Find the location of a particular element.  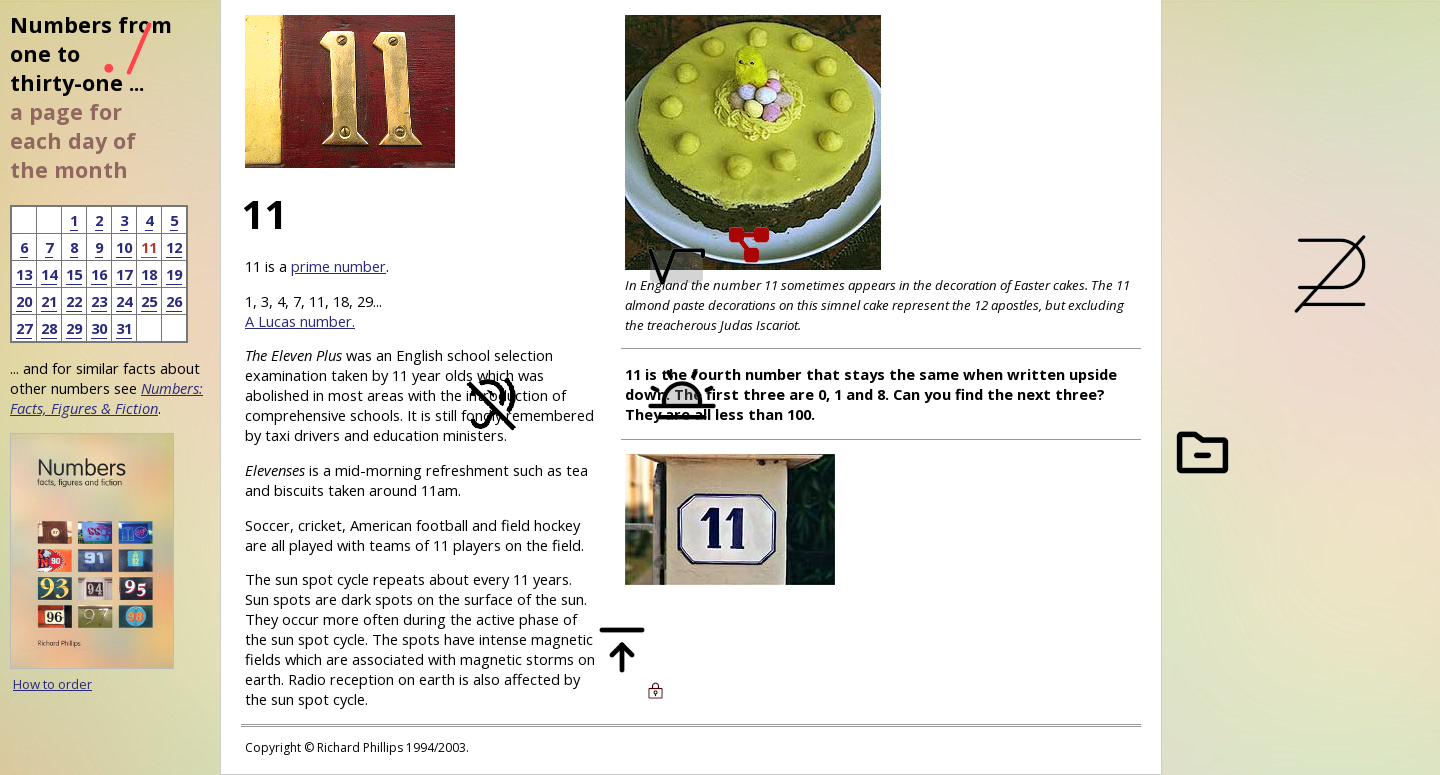

toggle sunrise or sunset theme is located at coordinates (682, 397).